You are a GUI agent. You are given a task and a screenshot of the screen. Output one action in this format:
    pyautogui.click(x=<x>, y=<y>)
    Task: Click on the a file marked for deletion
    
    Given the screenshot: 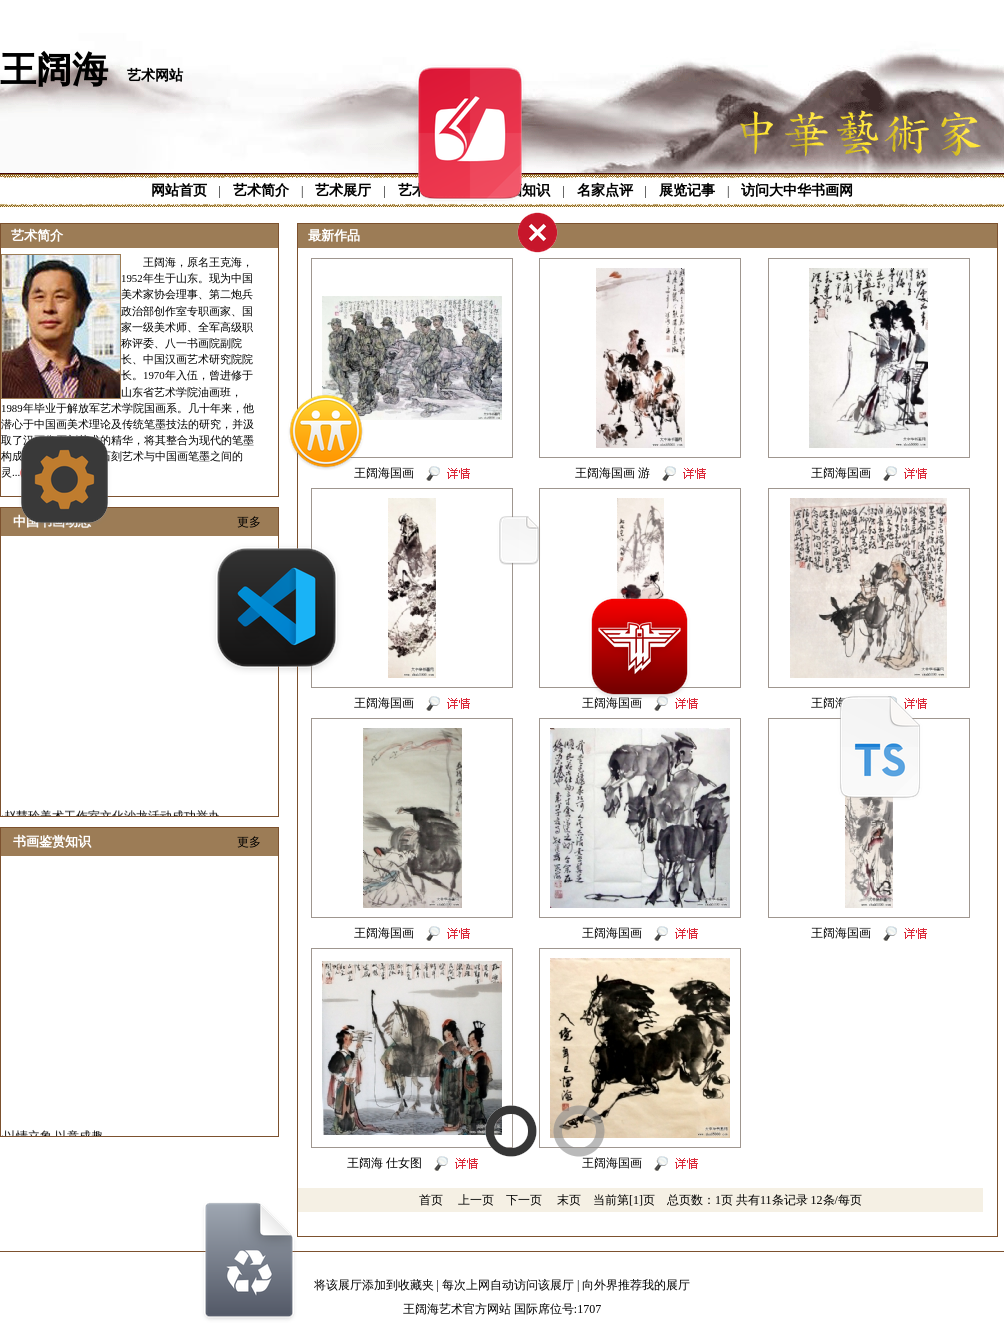 What is the action you would take?
    pyautogui.click(x=249, y=1262)
    